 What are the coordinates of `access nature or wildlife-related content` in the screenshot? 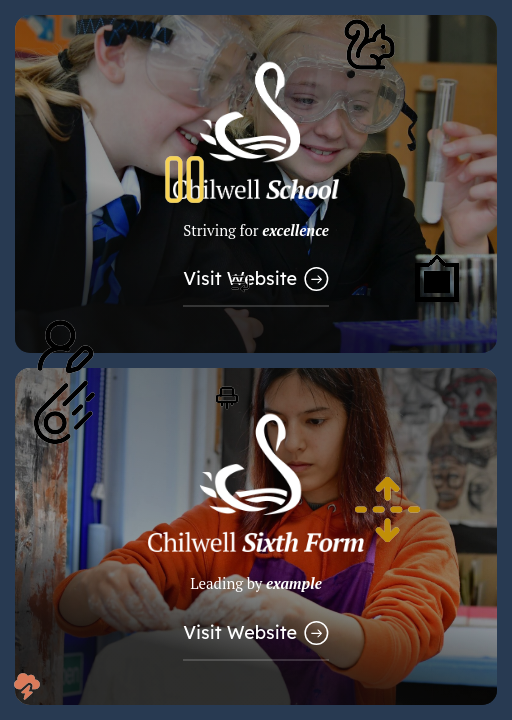 It's located at (369, 44).